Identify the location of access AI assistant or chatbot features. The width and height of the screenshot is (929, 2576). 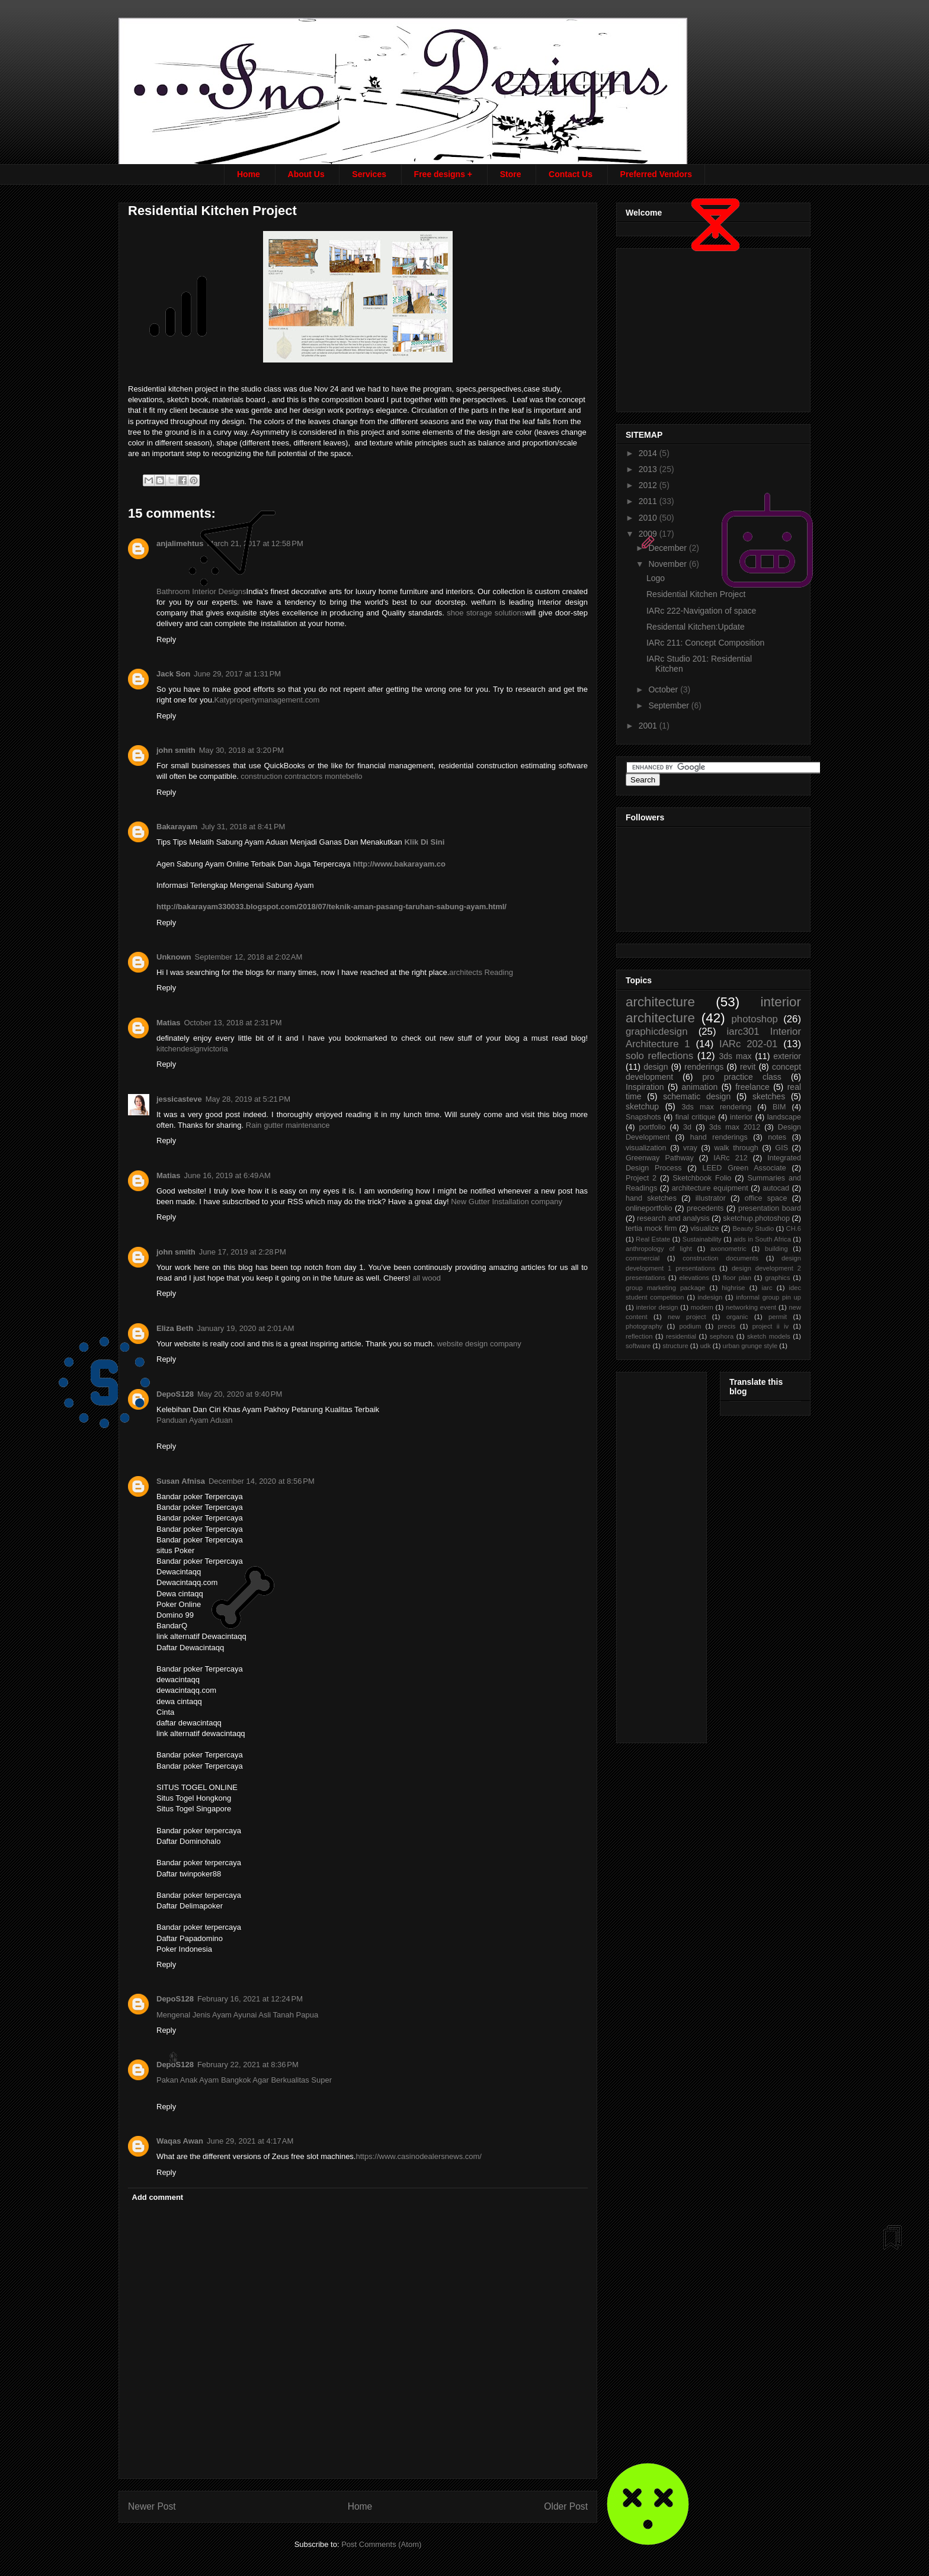
(767, 546).